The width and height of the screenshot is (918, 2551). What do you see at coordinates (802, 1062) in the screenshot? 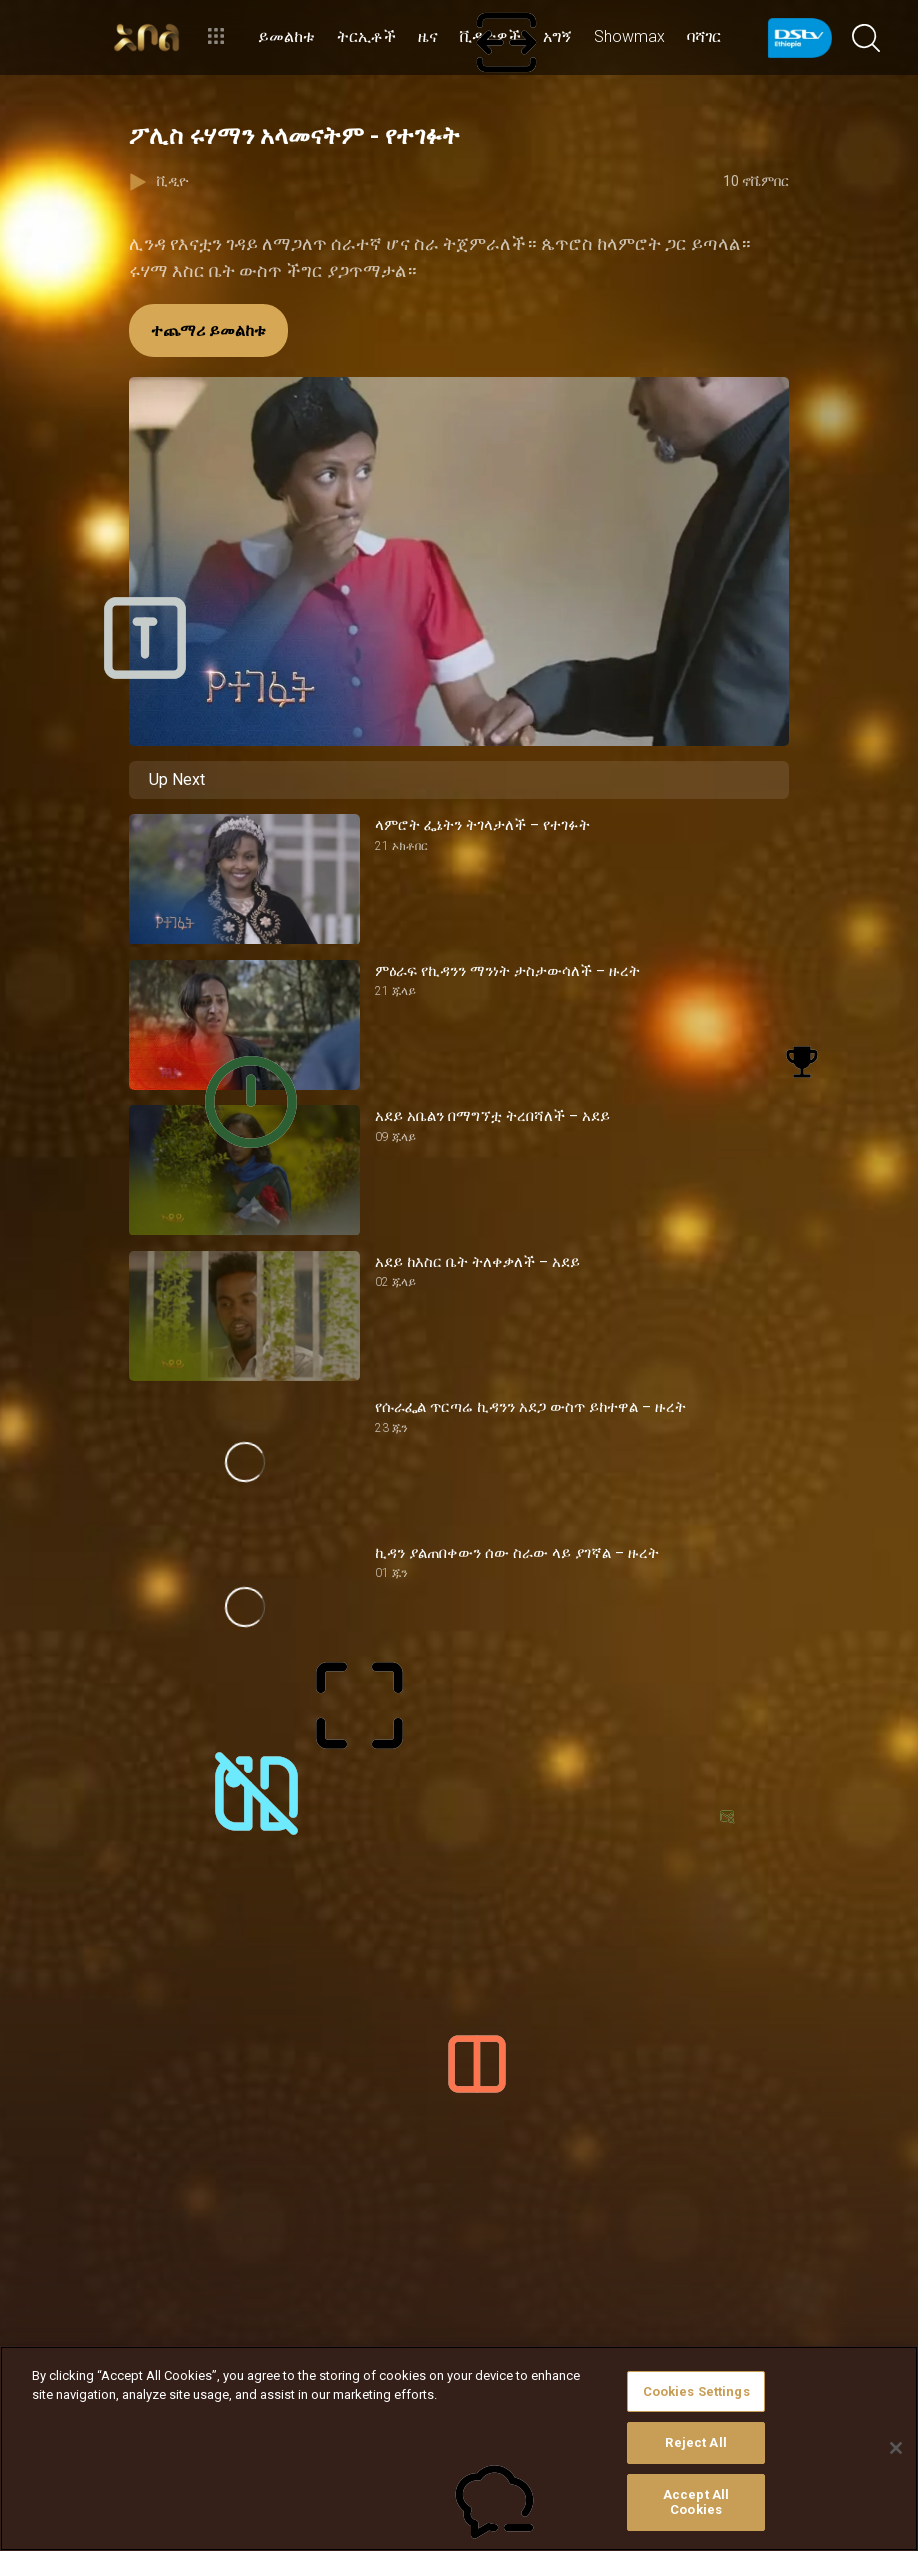
I see `view achievements or awards` at bounding box center [802, 1062].